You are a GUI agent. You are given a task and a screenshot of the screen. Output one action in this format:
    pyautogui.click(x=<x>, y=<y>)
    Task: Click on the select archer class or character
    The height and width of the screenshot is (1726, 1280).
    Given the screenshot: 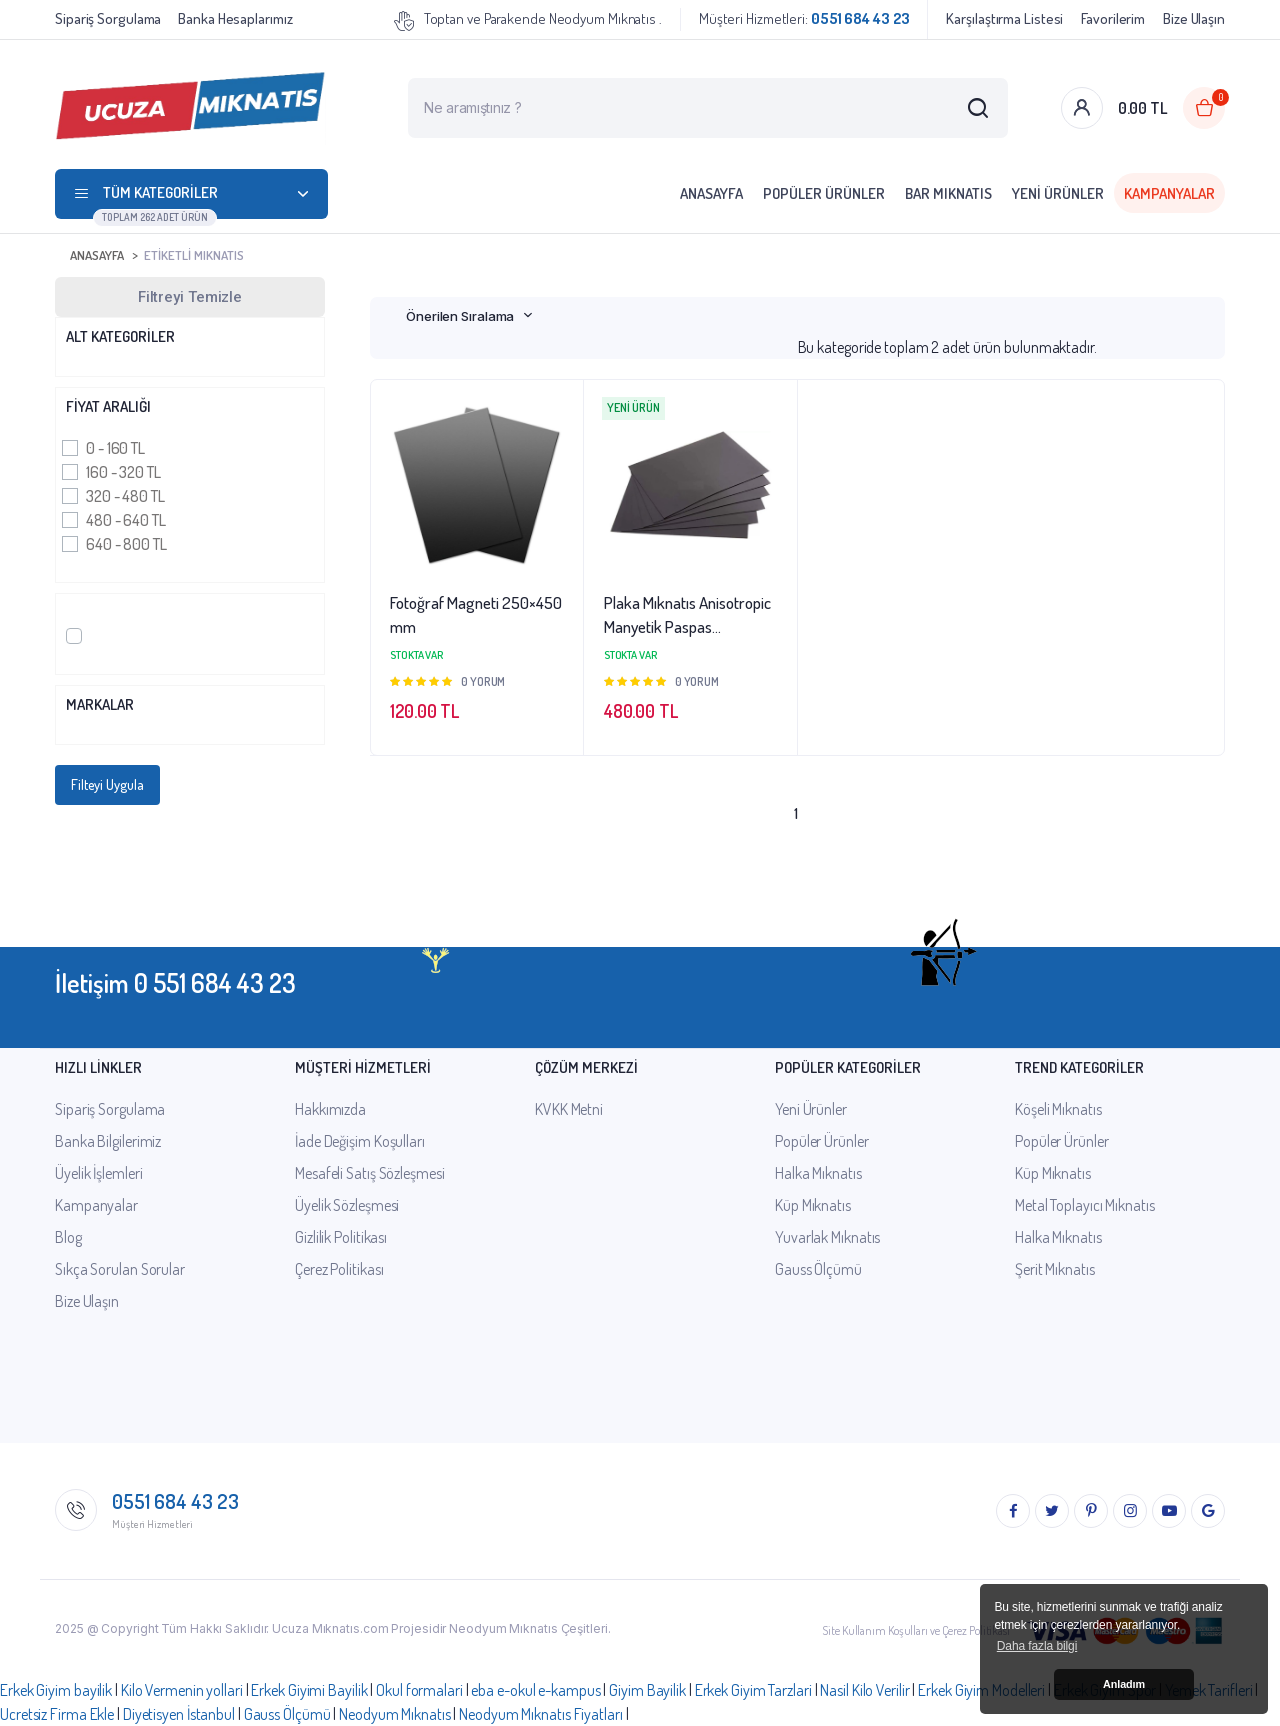 What is the action you would take?
    pyautogui.click(x=943, y=951)
    